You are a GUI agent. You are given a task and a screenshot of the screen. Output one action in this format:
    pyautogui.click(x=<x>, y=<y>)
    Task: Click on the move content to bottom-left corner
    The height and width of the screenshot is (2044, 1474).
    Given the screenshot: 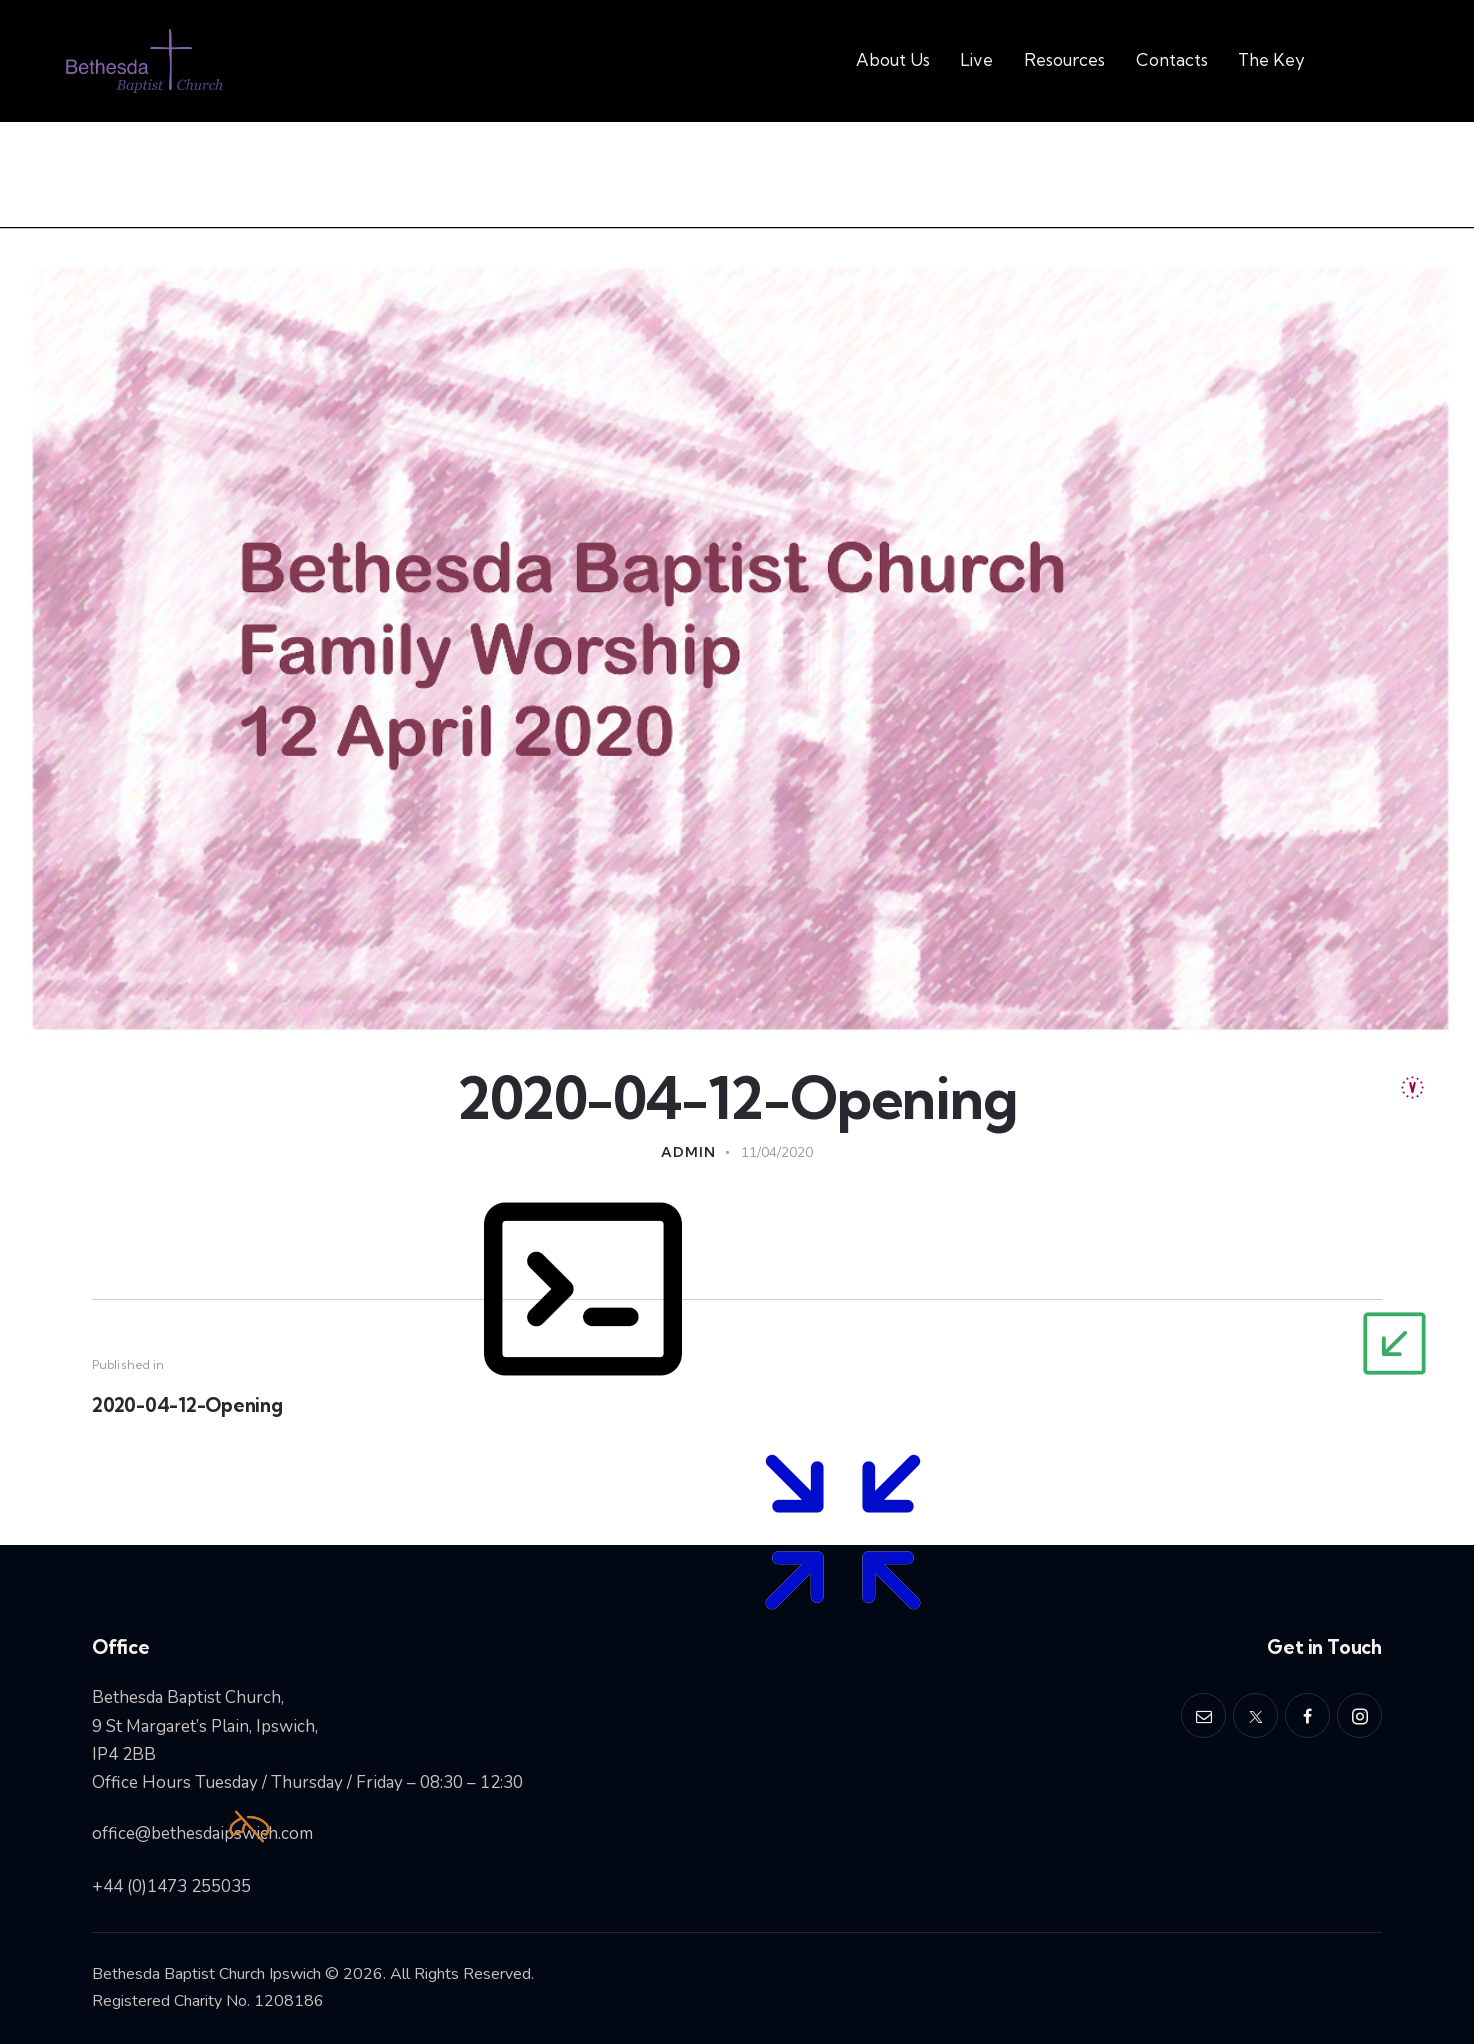 What is the action you would take?
    pyautogui.click(x=1394, y=1343)
    